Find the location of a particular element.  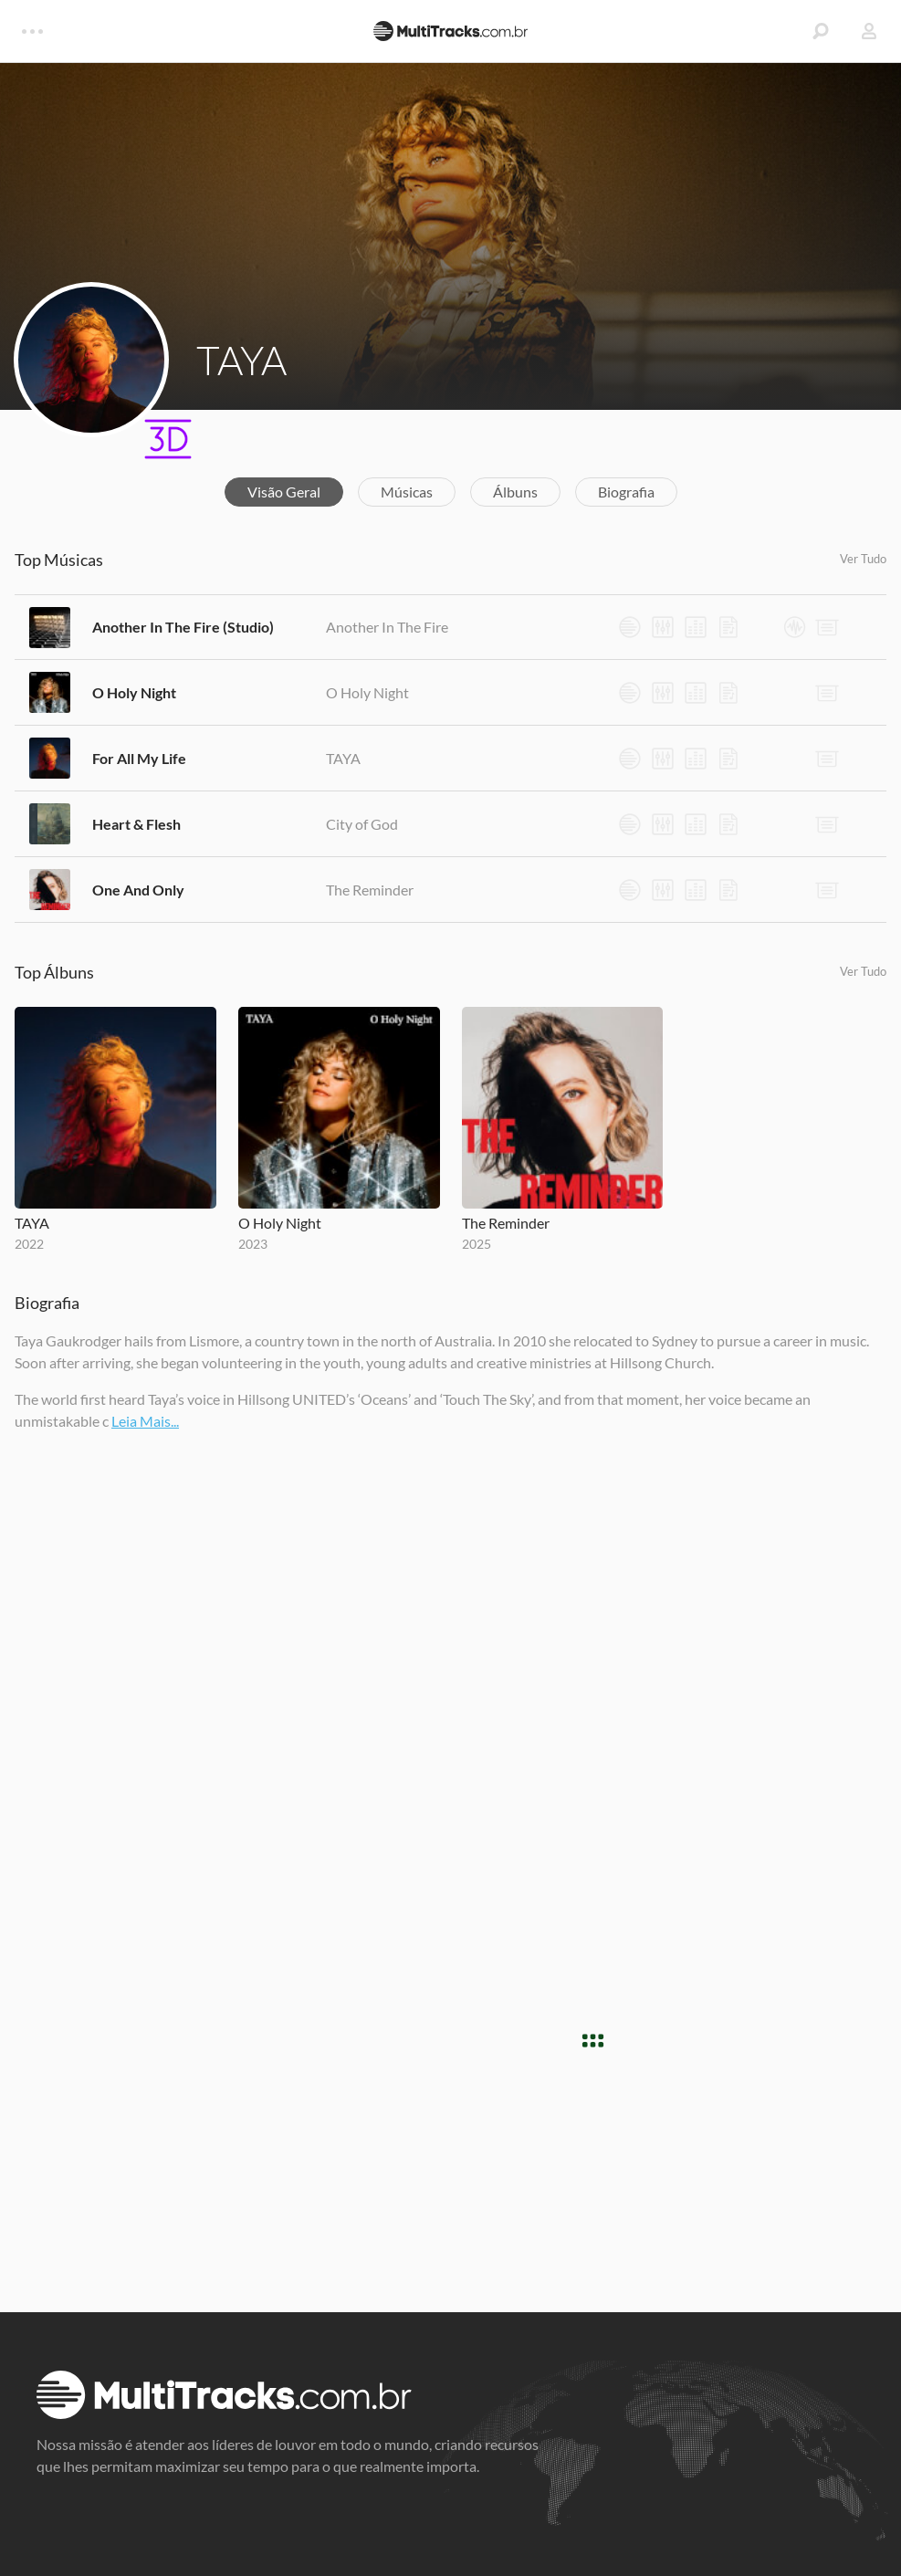

switch to grid view layout is located at coordinates (592, 2040).